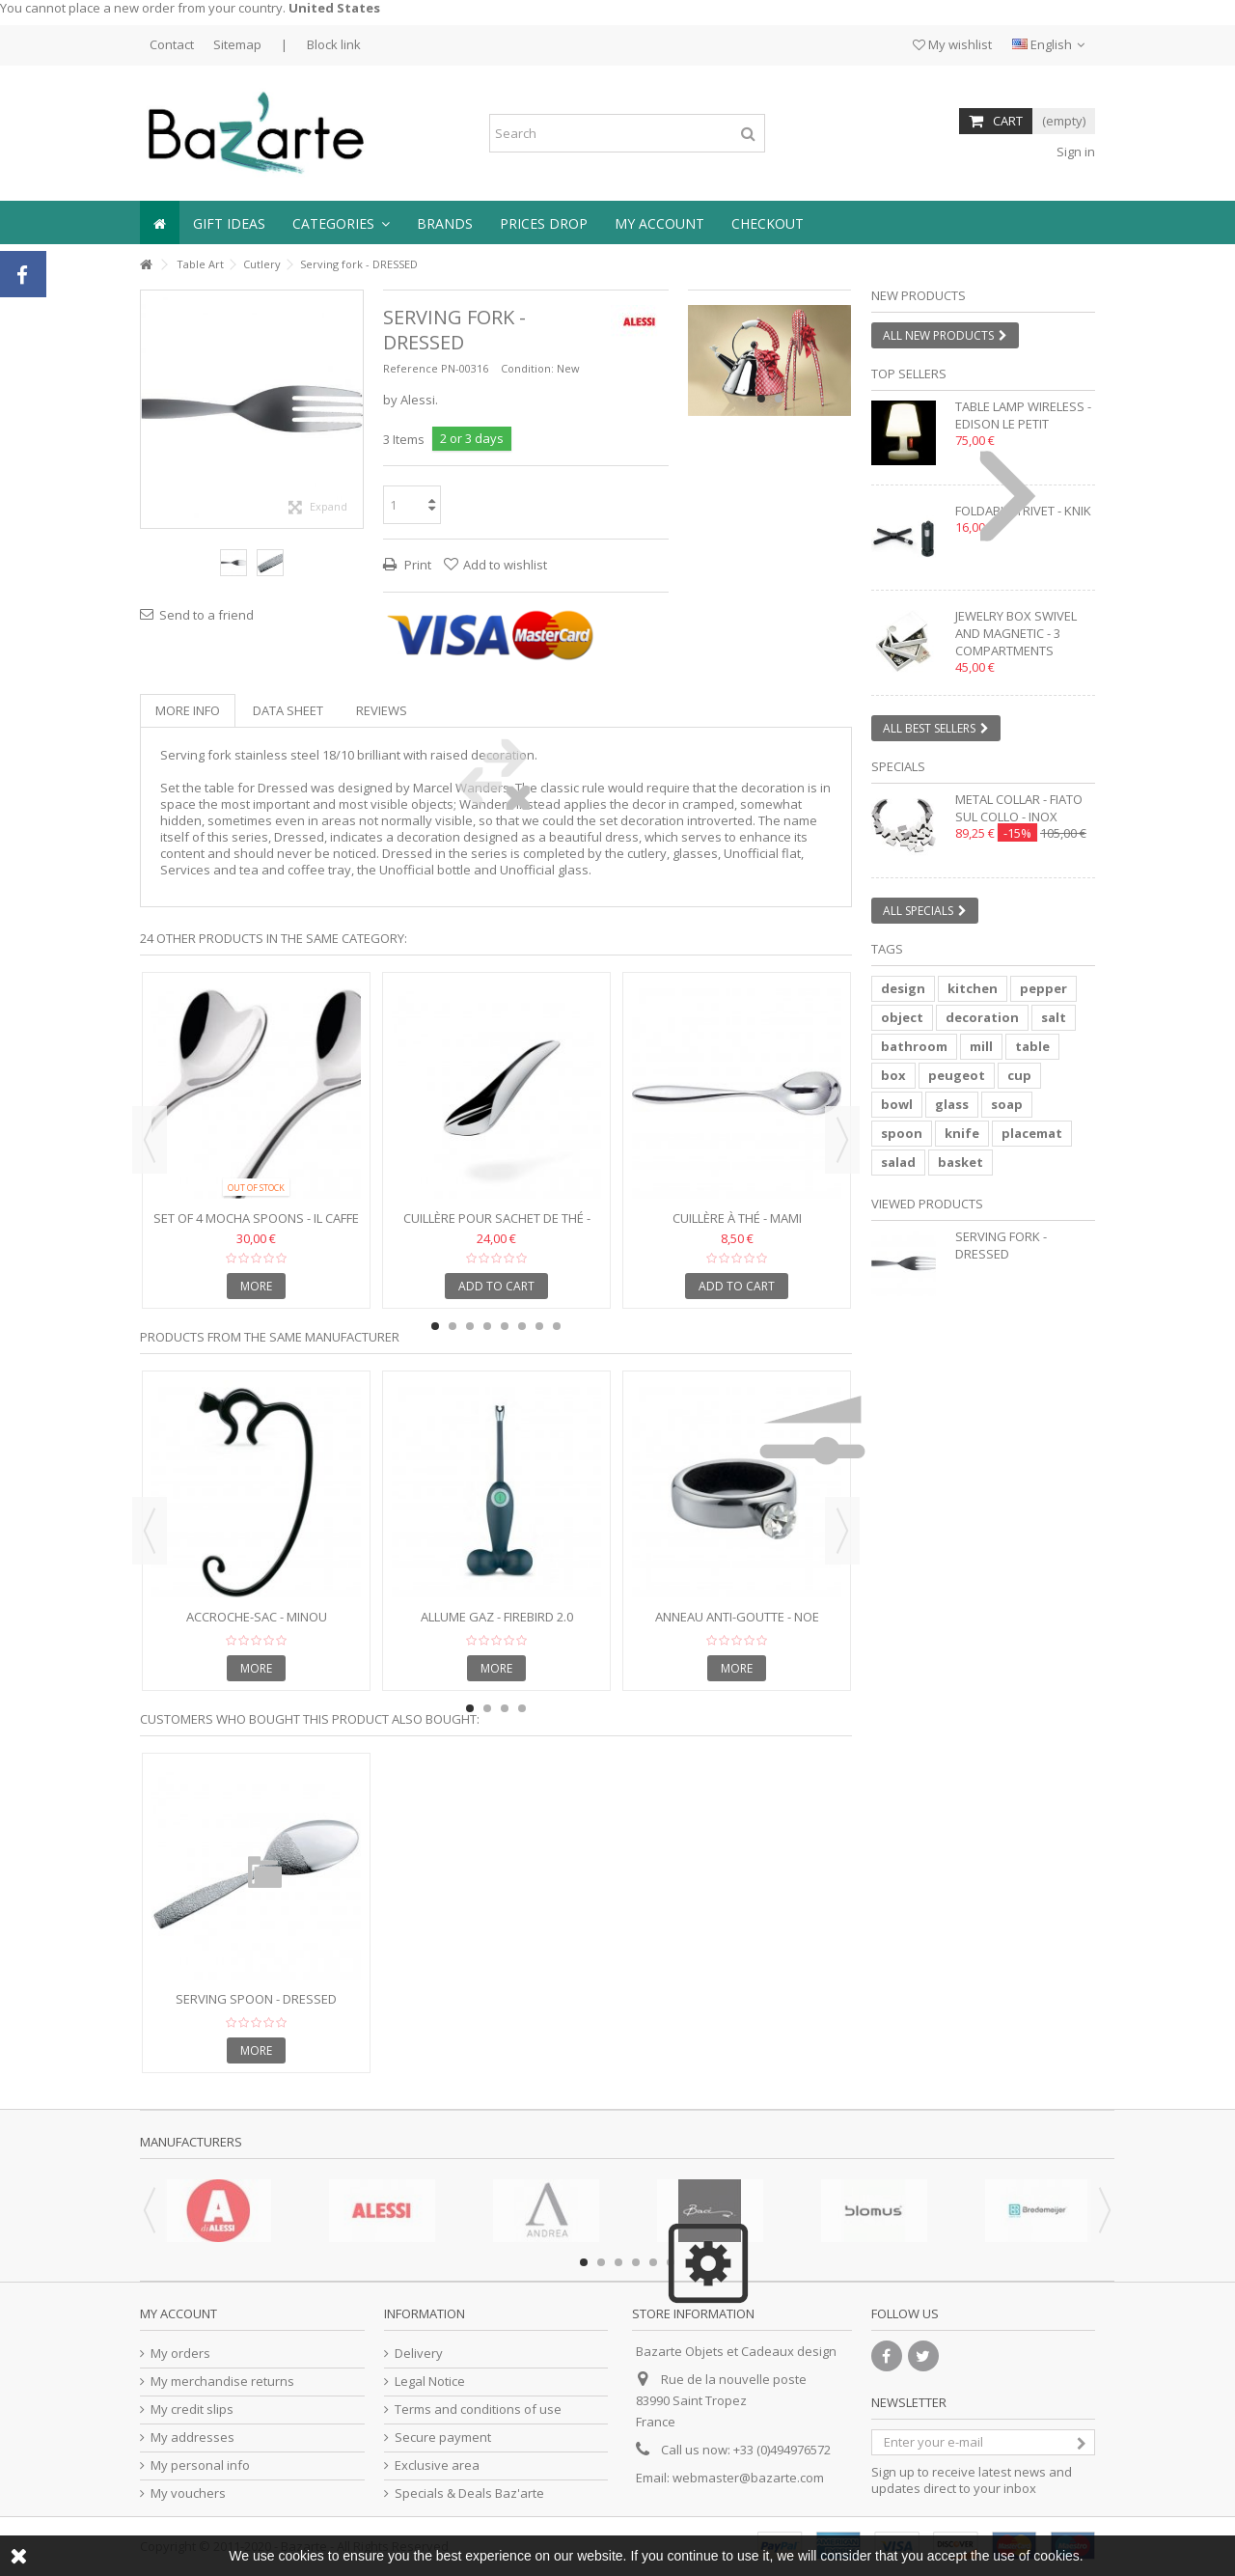 Image resolution: width=1235 pixels, height=2576 pixels. What do you see at coordinates (492, 772) in the screenshot?
I see `indicates no network connection available` at bounding box center [492, 772].